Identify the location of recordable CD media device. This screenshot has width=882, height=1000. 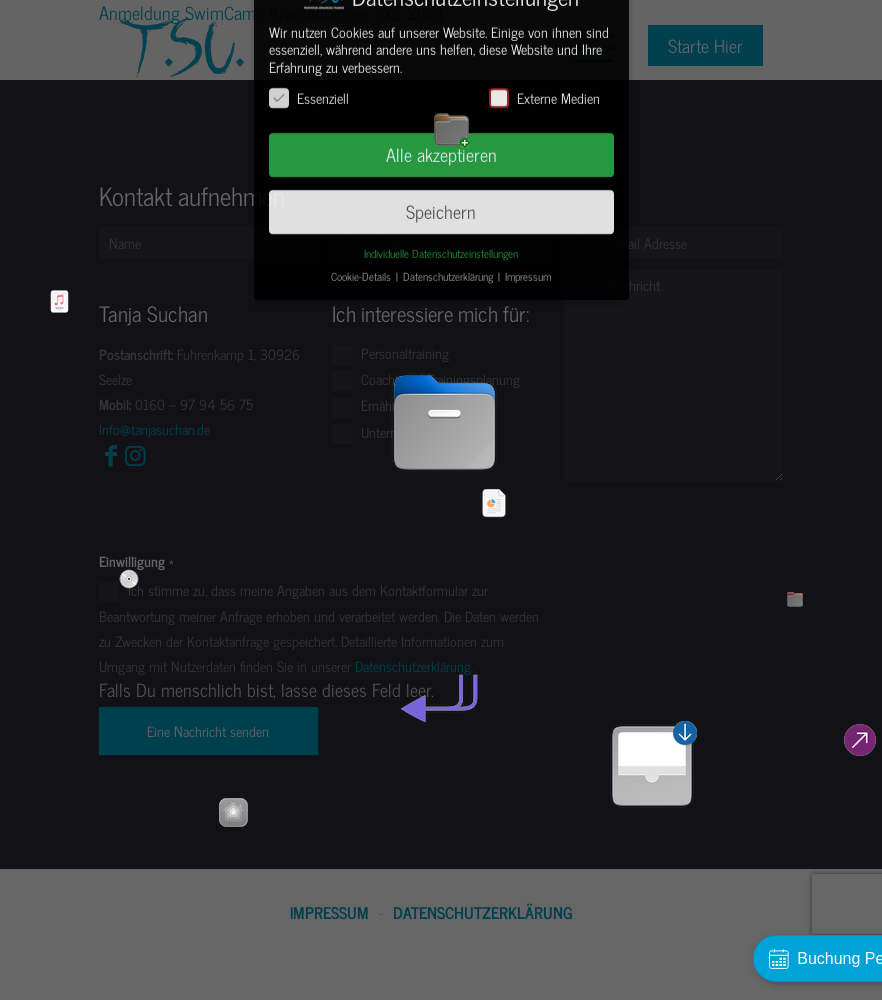
(129, 579).